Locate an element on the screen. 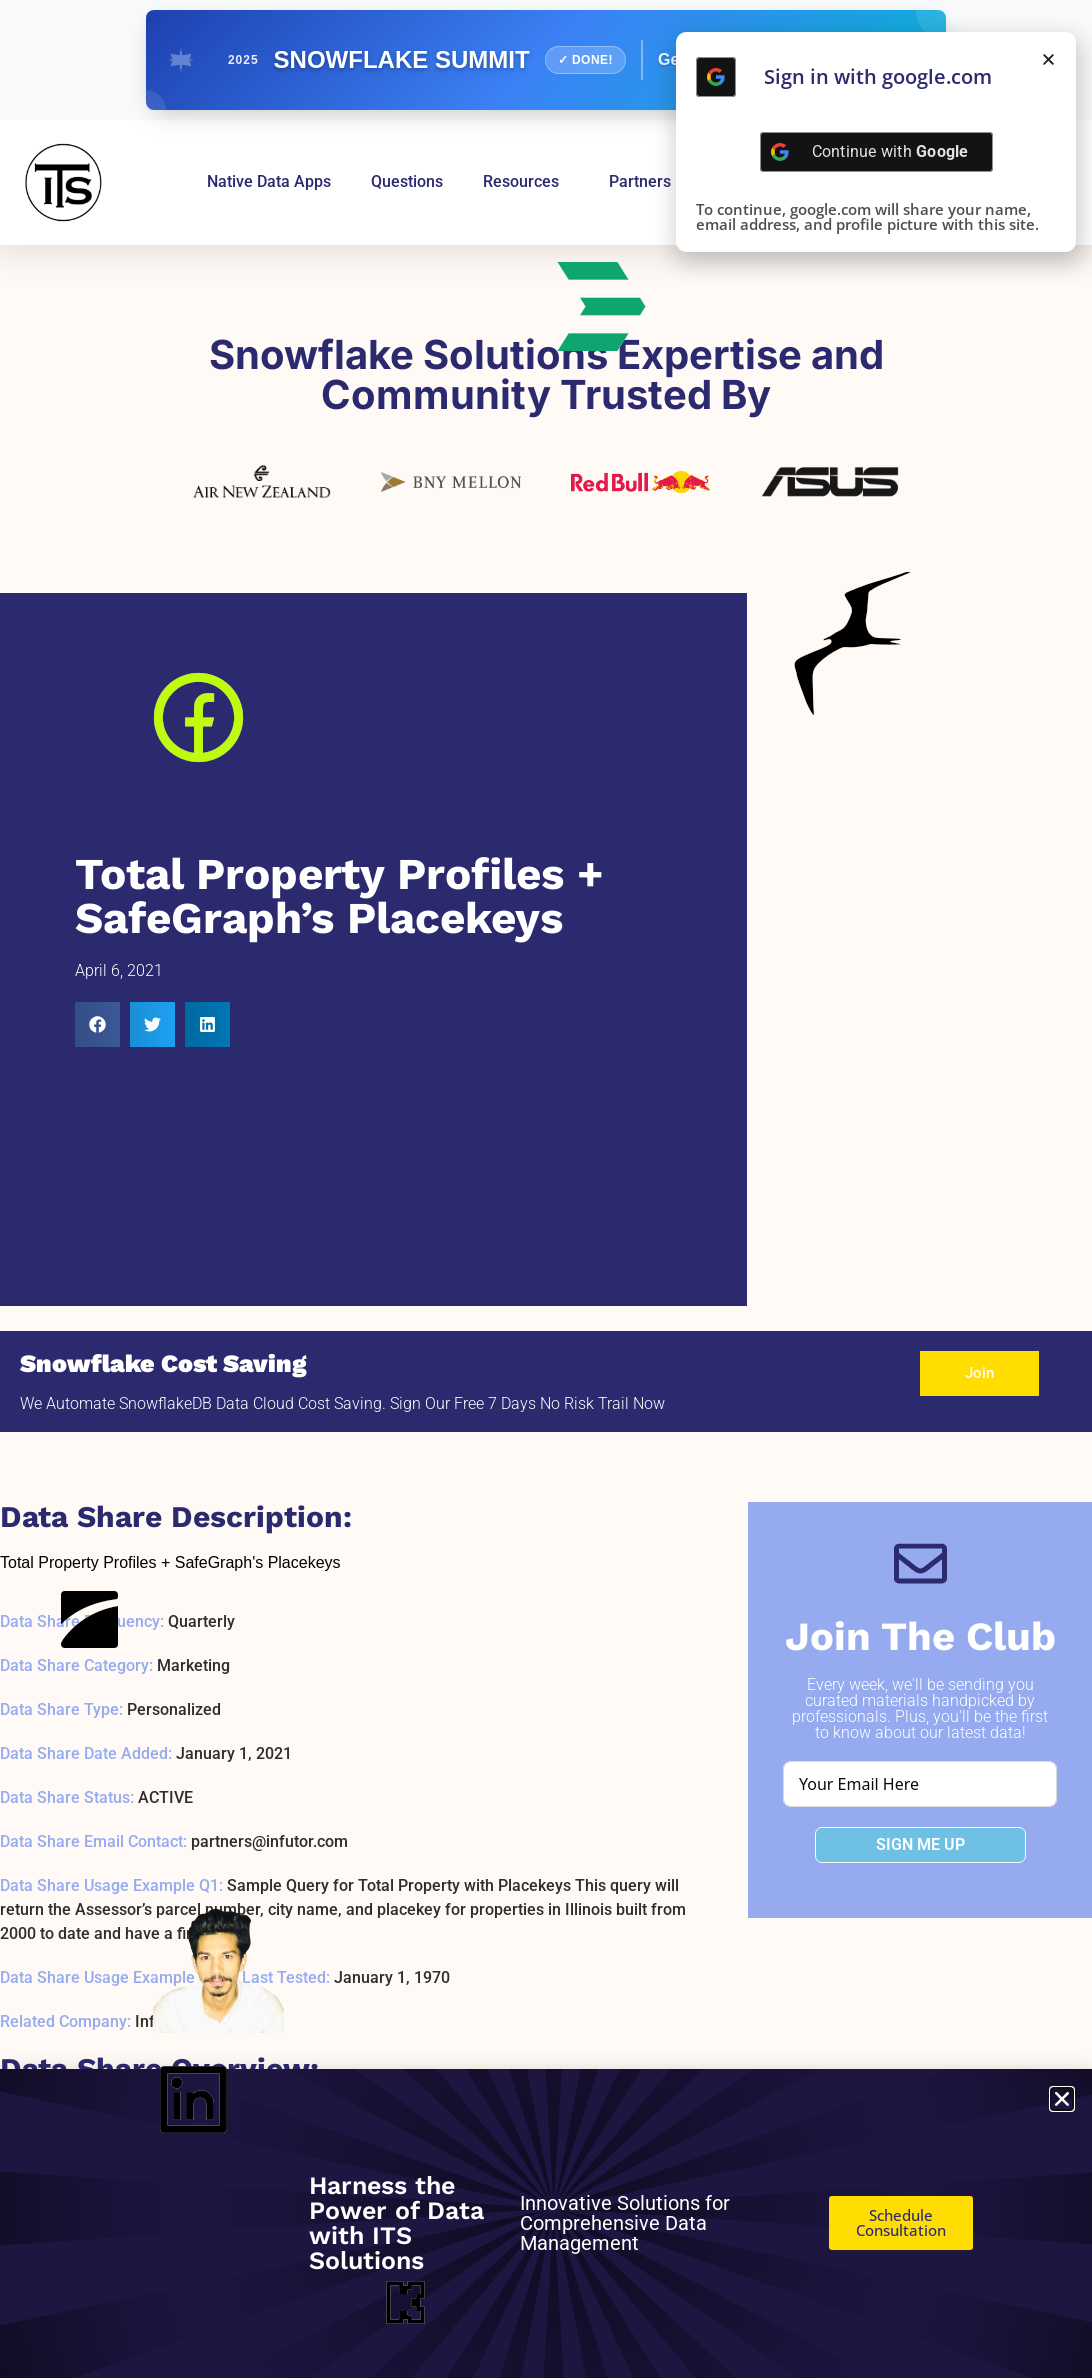  open kick streaming platform is located at coordinates (405, 2302).